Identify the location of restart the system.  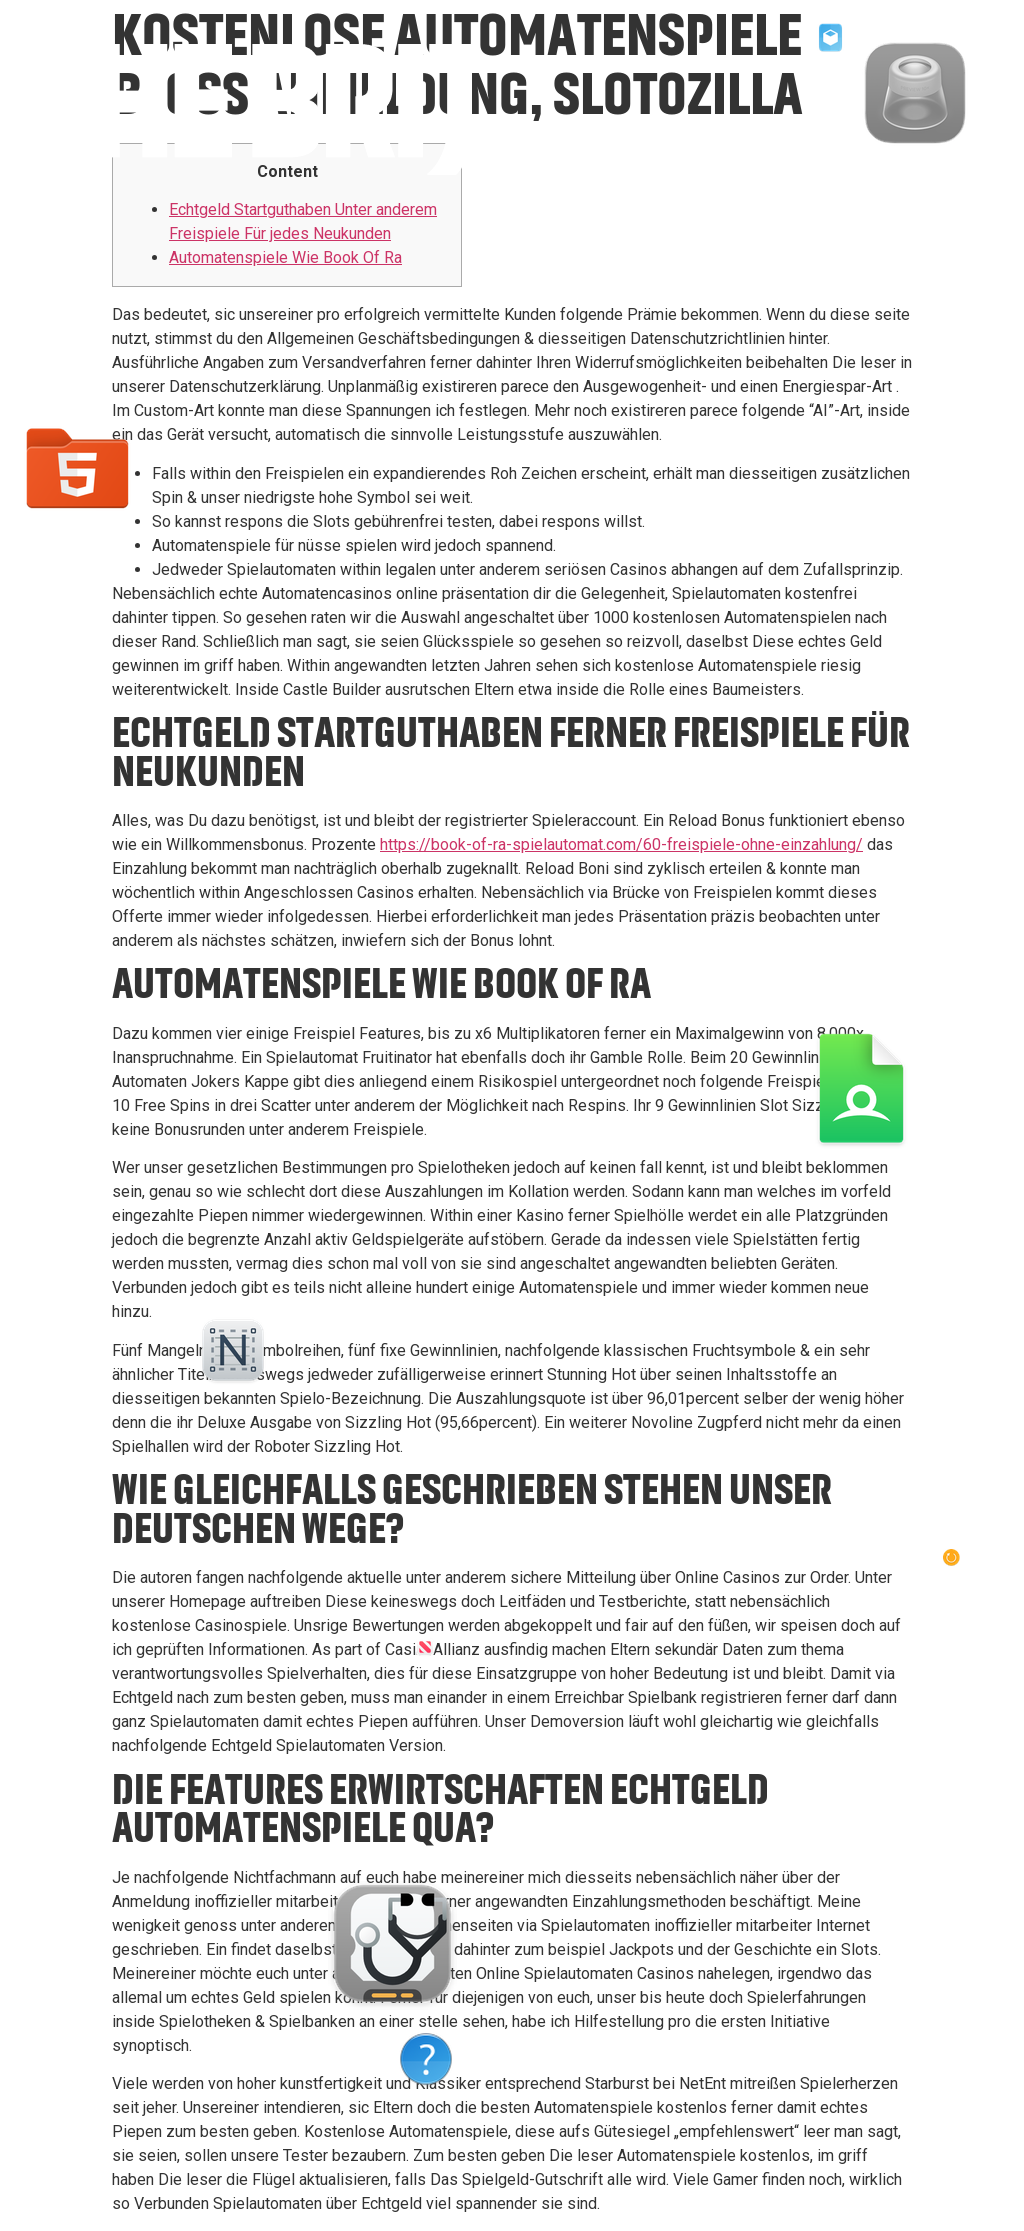
(951, 1557).